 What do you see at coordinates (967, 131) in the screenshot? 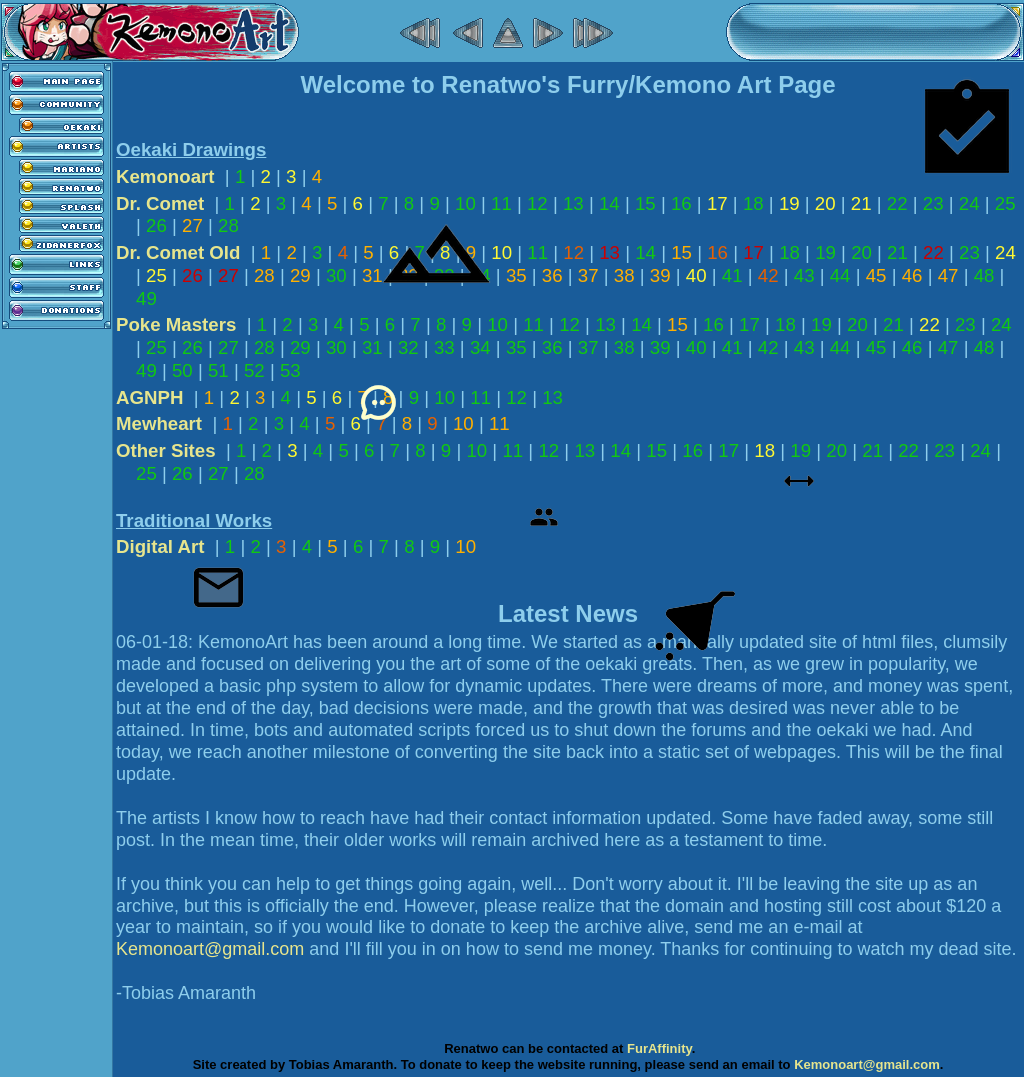
I see `mark task or assignment as complete` at bounding box center [967, 131].